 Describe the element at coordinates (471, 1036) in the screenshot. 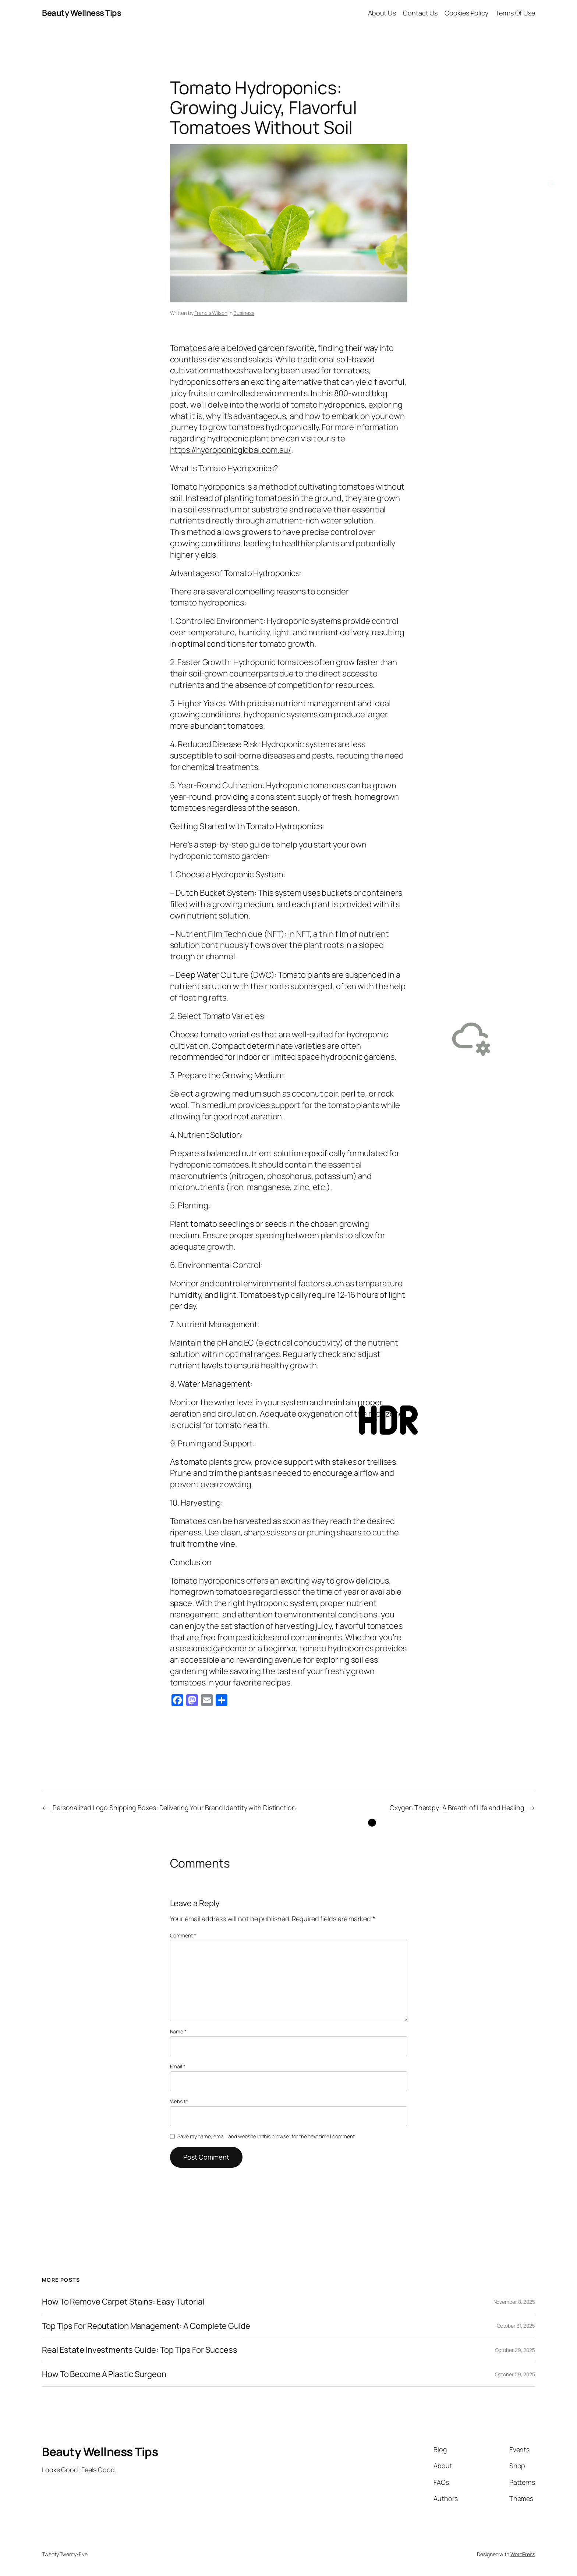

I see `access cloud service settings` at that location.